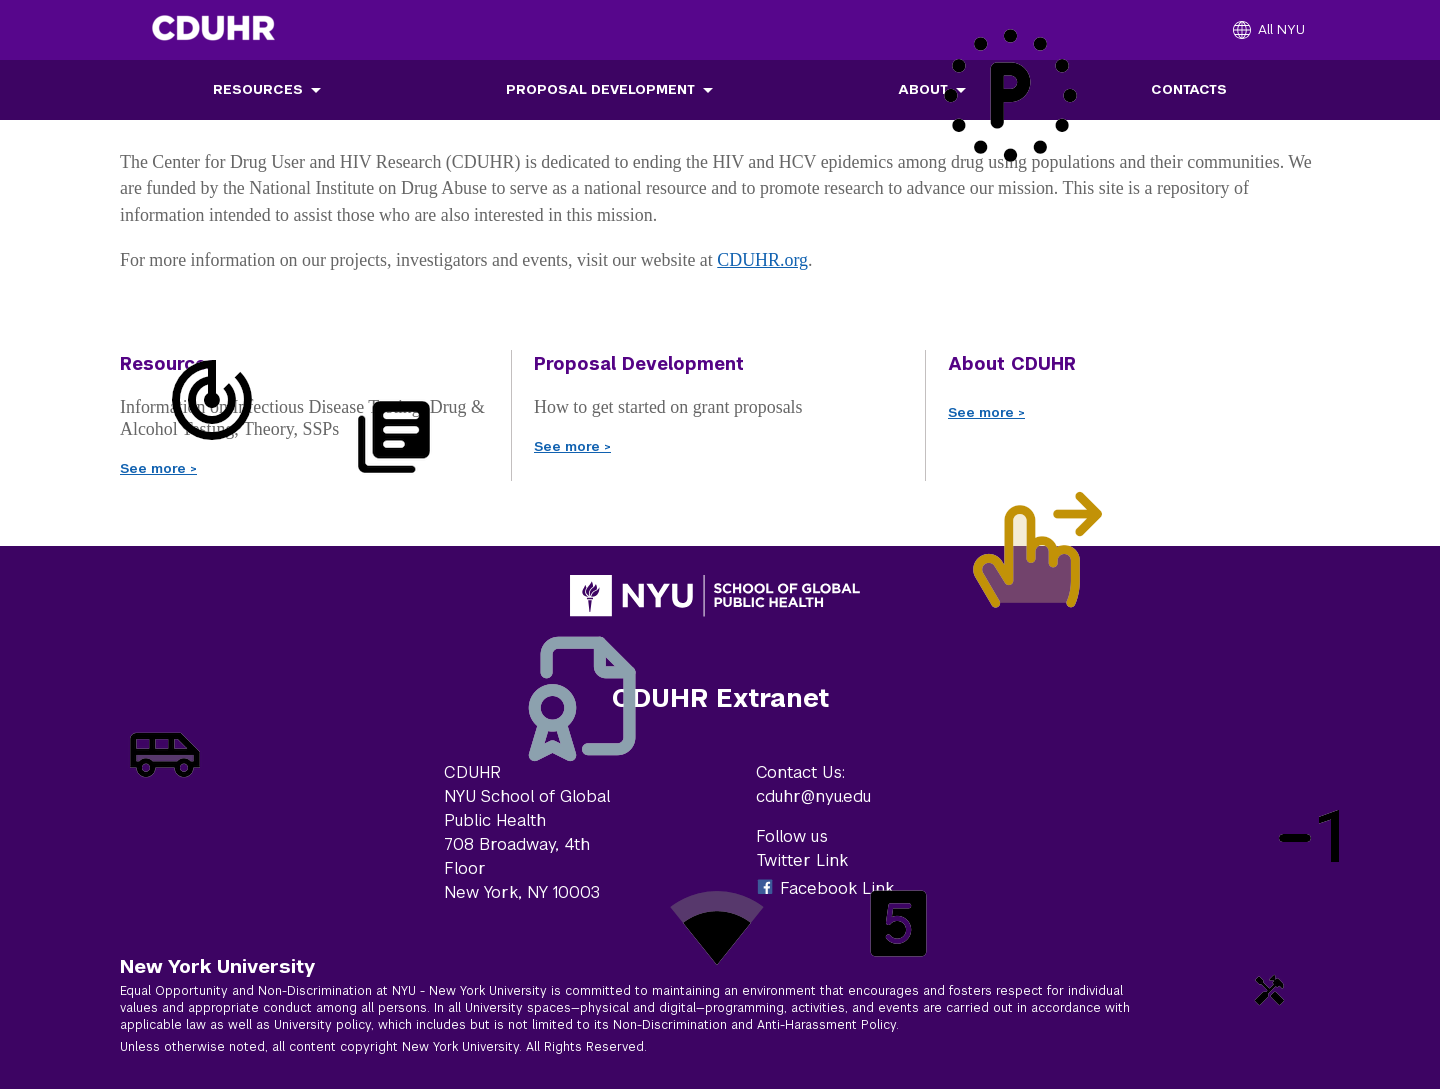  Describe the element at coordinates (1269, 990) in the screenshot. I see `access tools and settings` at that location.